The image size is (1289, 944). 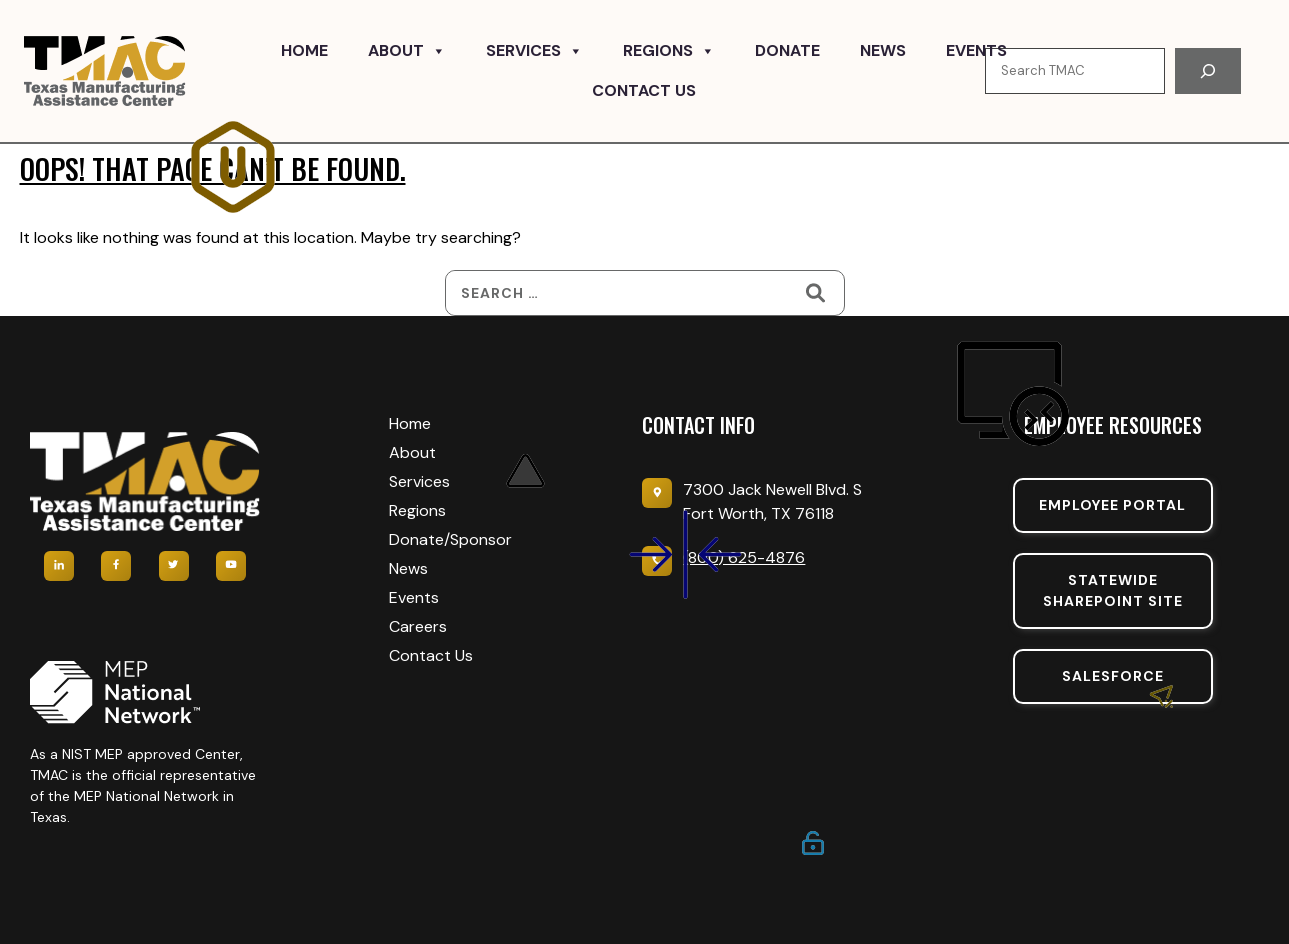 What do you see at coordinates (1161, 696) in the screenshot?
I see `find nearby deals and discounts` at bounding box center [1161, 696].